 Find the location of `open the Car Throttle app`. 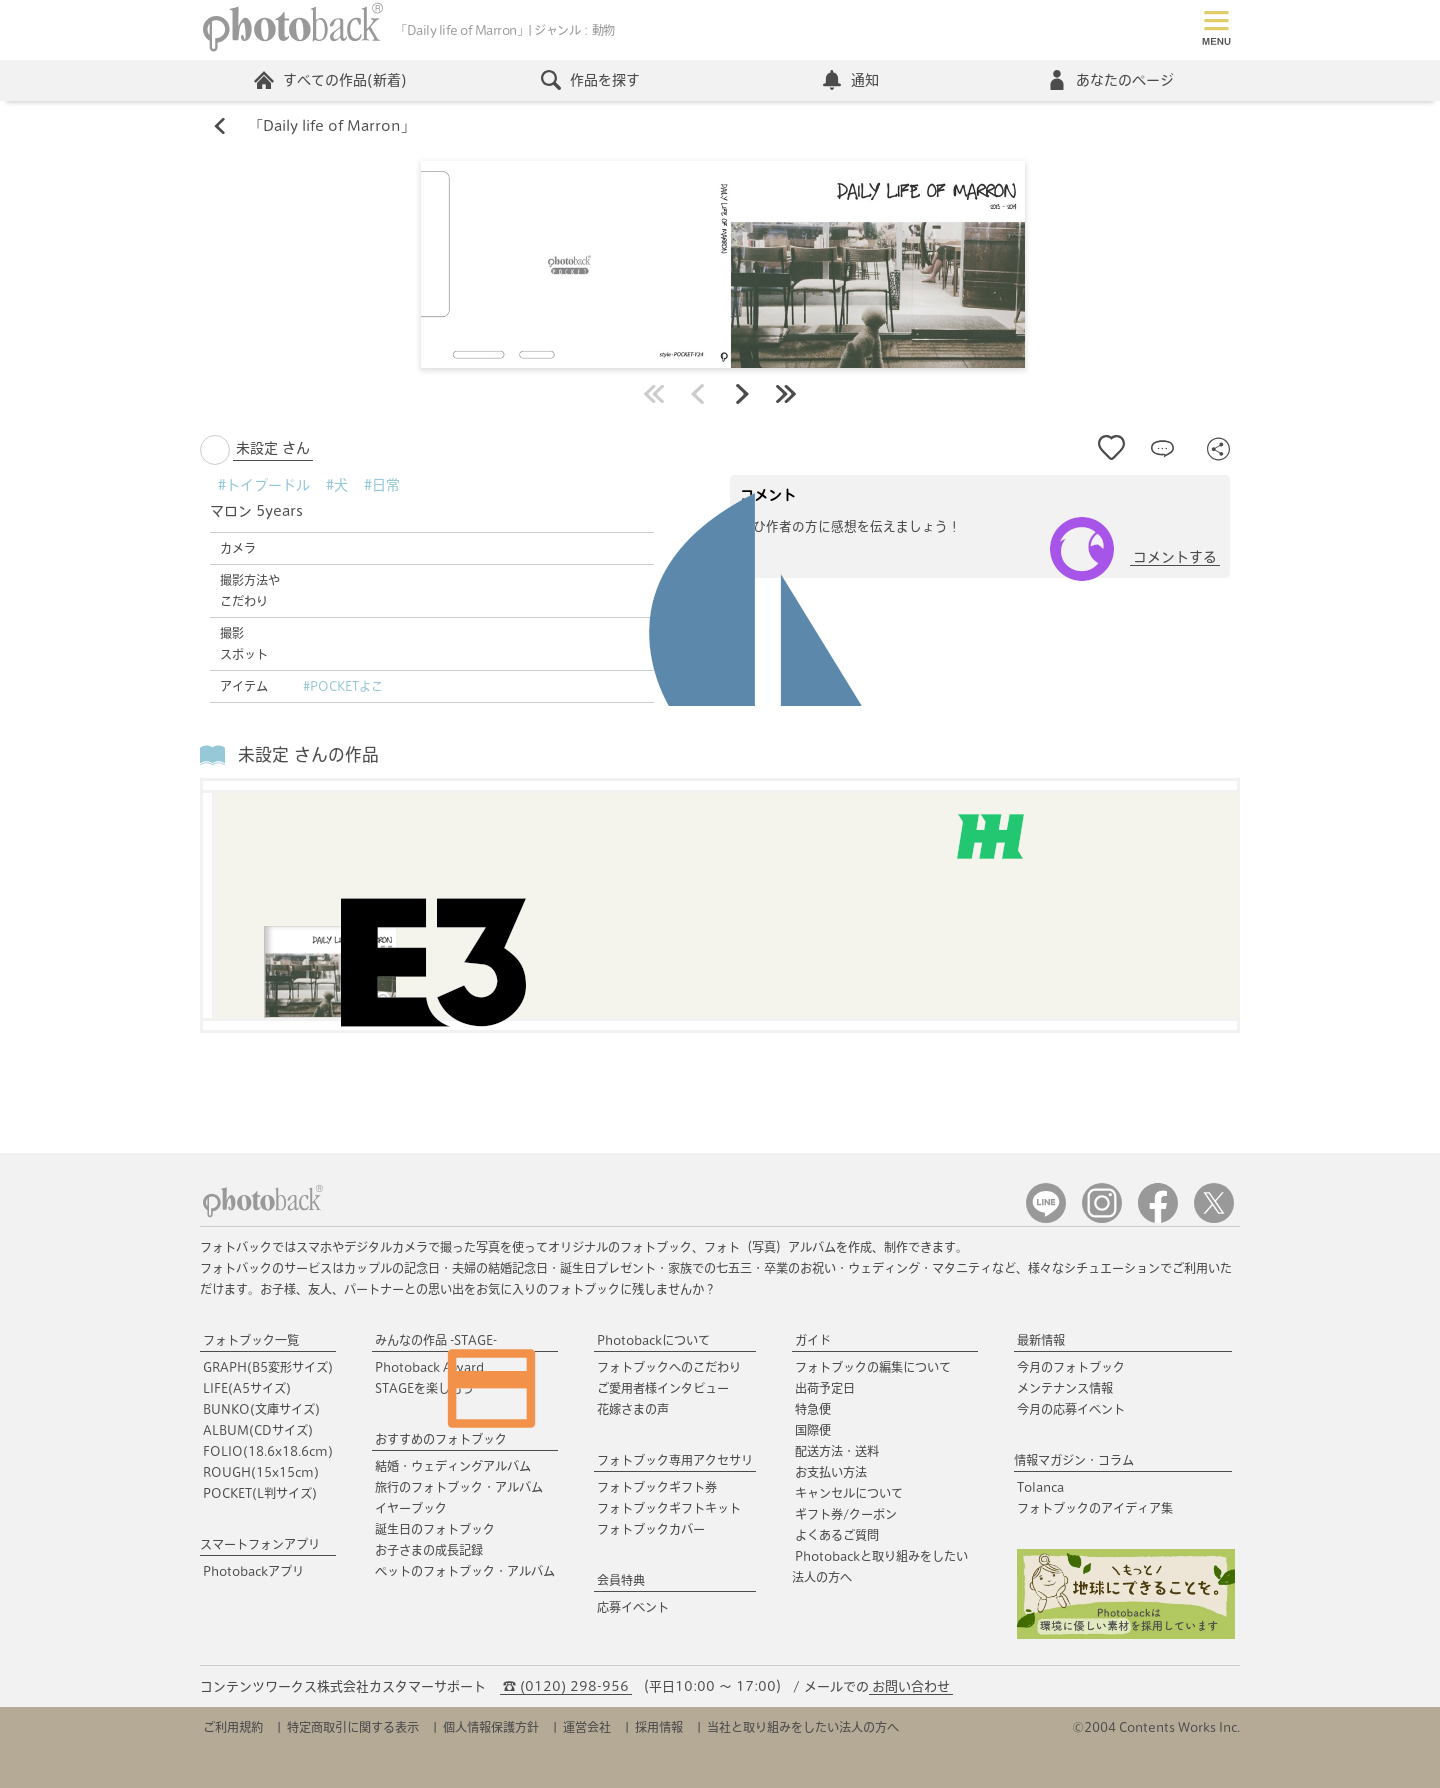

open the Car Throttle app is located at coordinates (990, 836).